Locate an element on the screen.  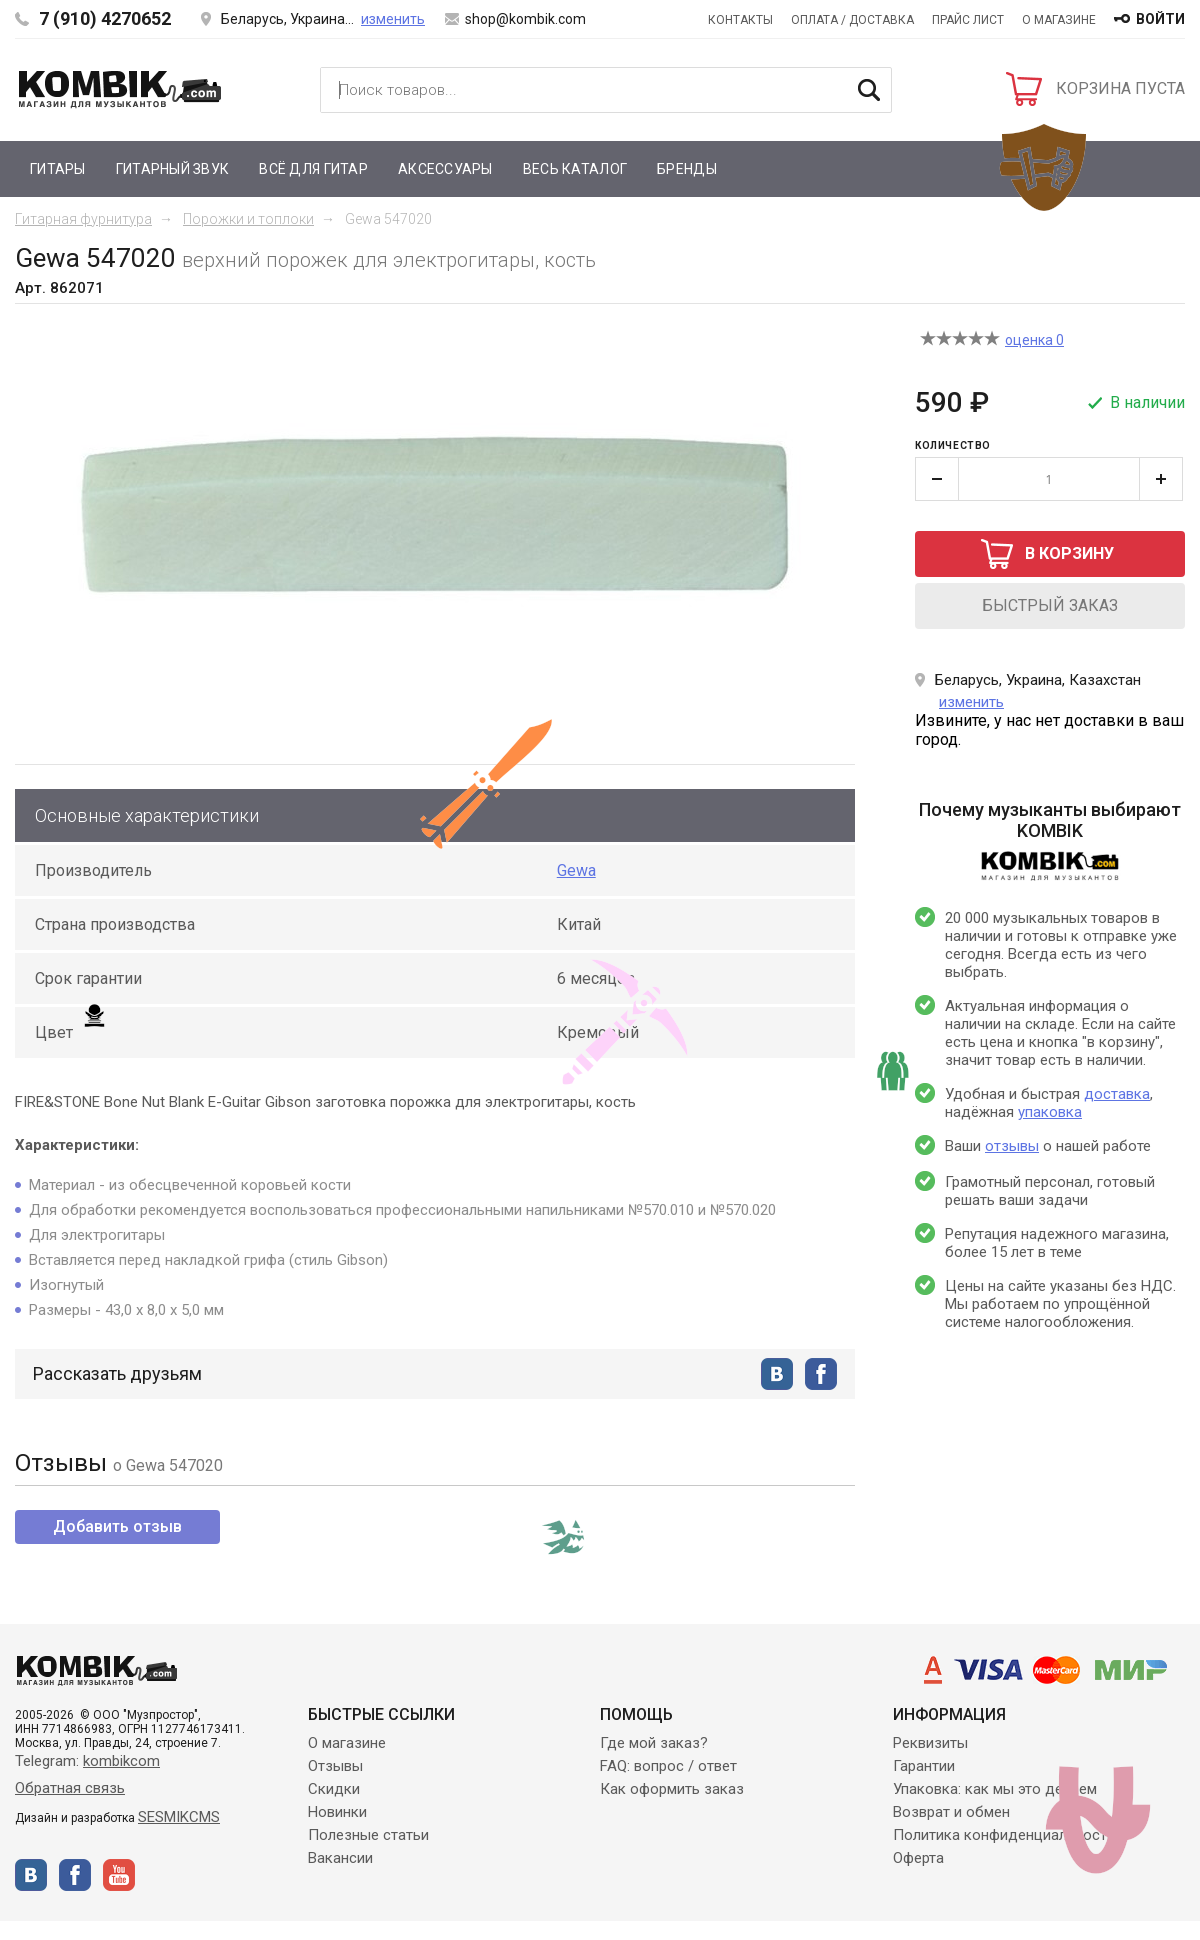
backup or sync your team data is located at coordinates (893, 1071).